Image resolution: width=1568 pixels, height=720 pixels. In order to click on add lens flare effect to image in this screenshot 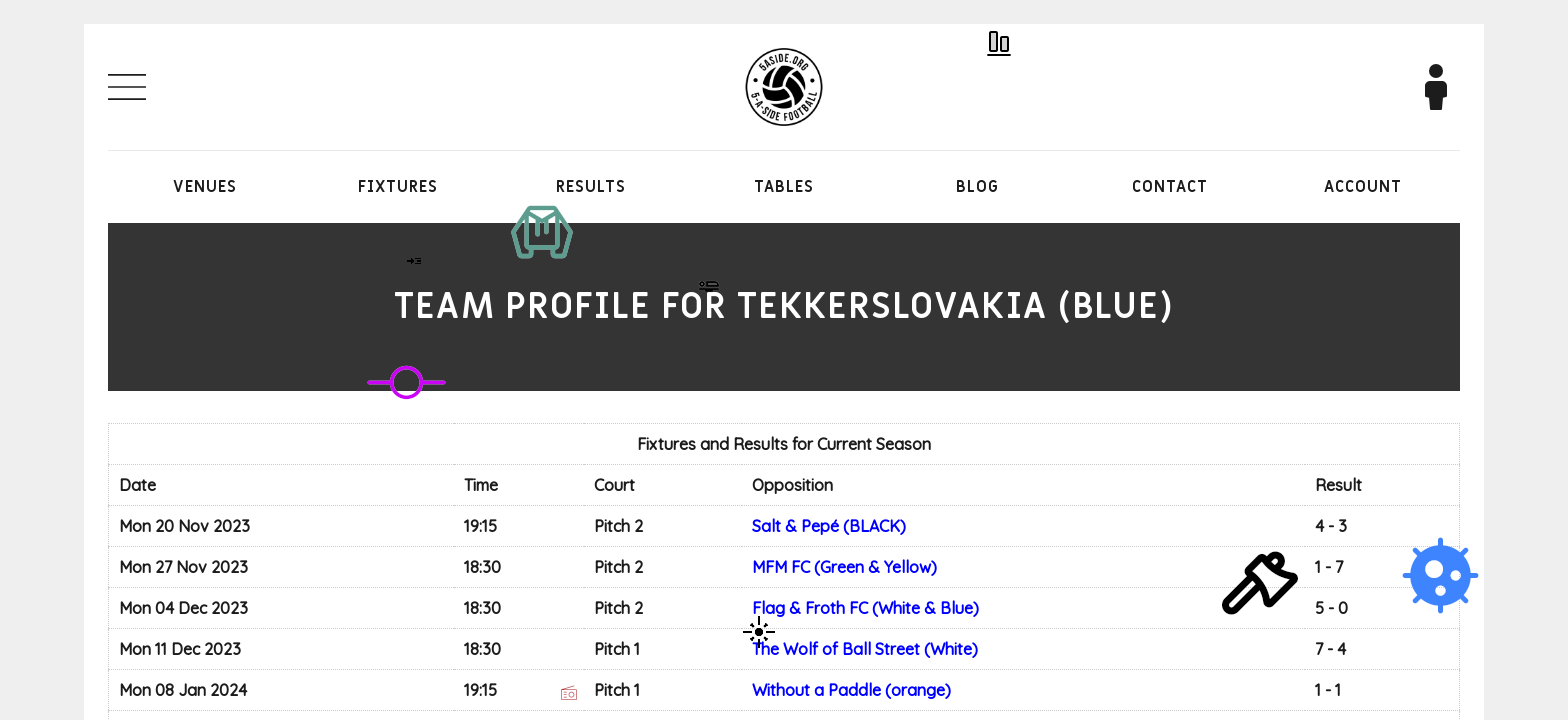, I will do `click(759, 632)`.